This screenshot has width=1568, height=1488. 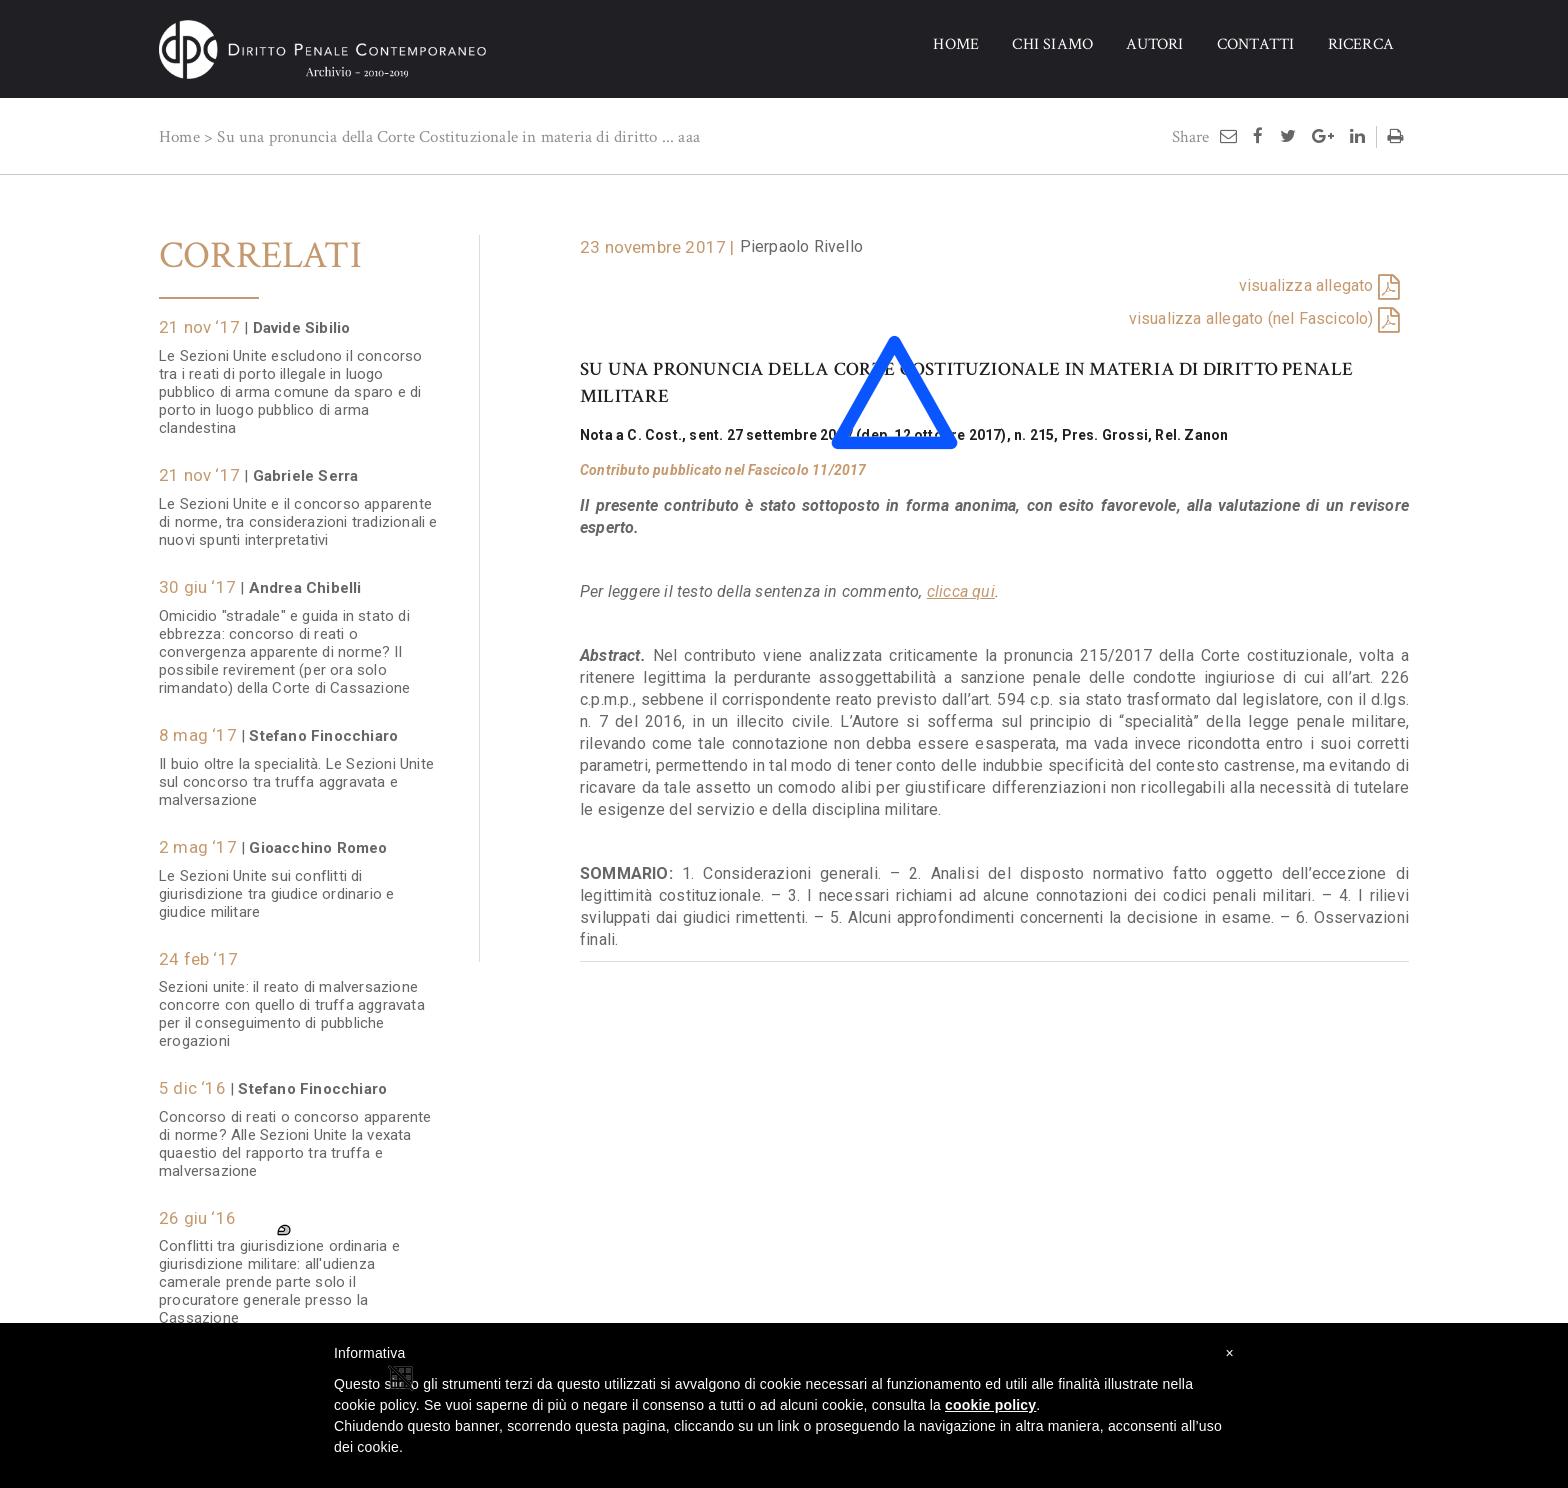 What do you see at coordinates (284, 1230) in the screenshot?
I see `access motorsports or racing content` at bounding box center [284, 1230].